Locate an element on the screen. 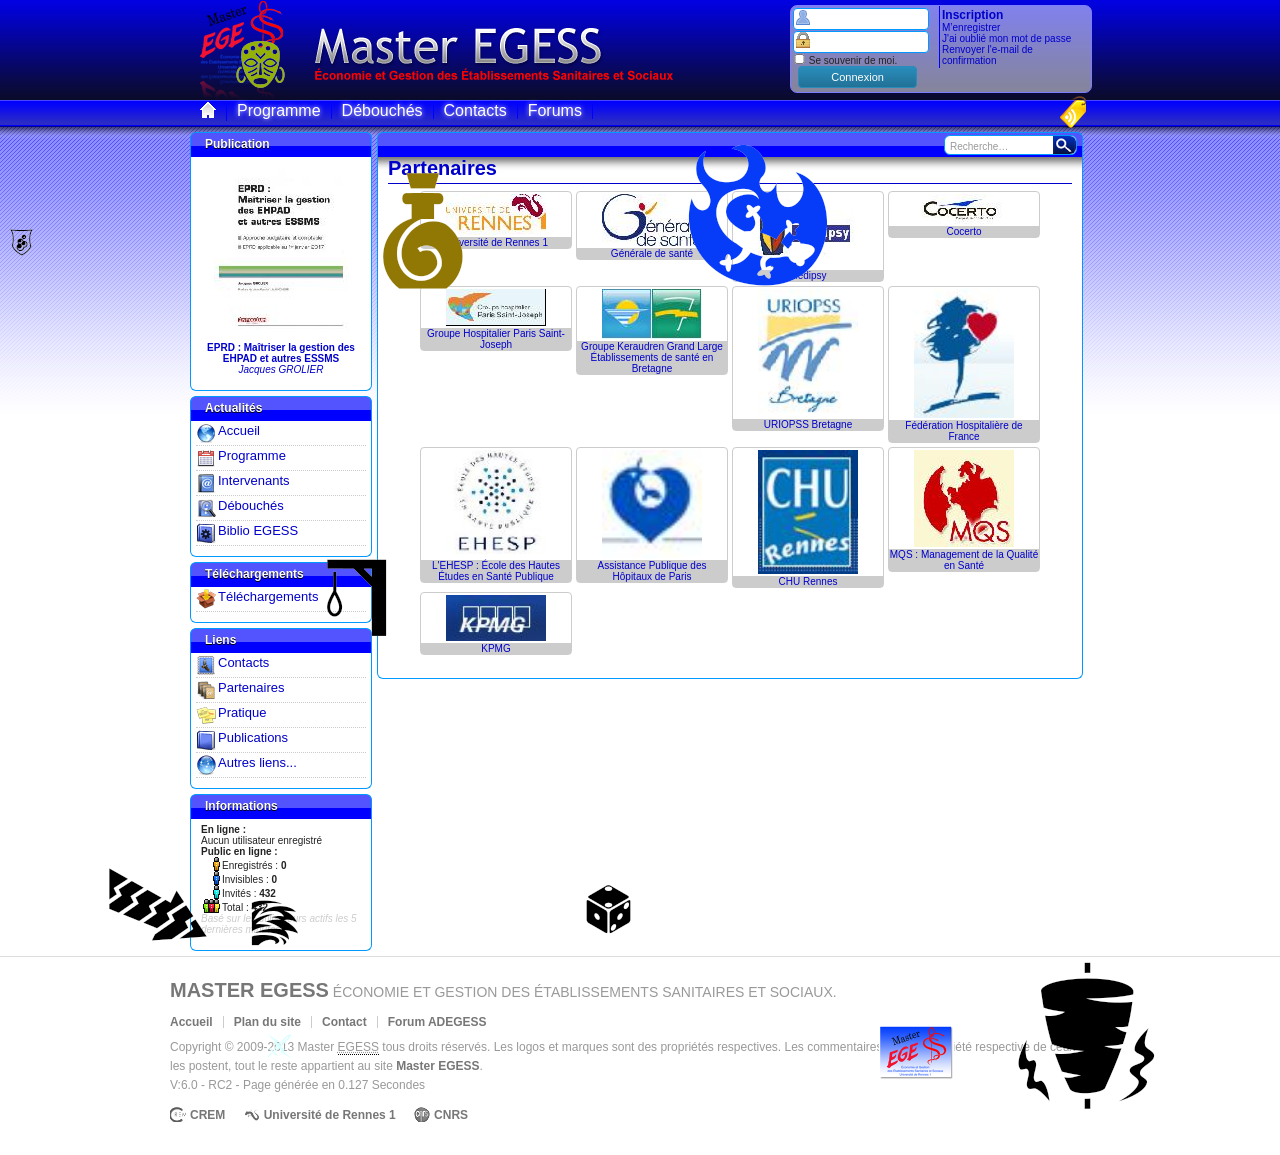 This screenshot has width=1280, height=1155. indicates acid resistance or protection status is located at coordinates (21, 242).